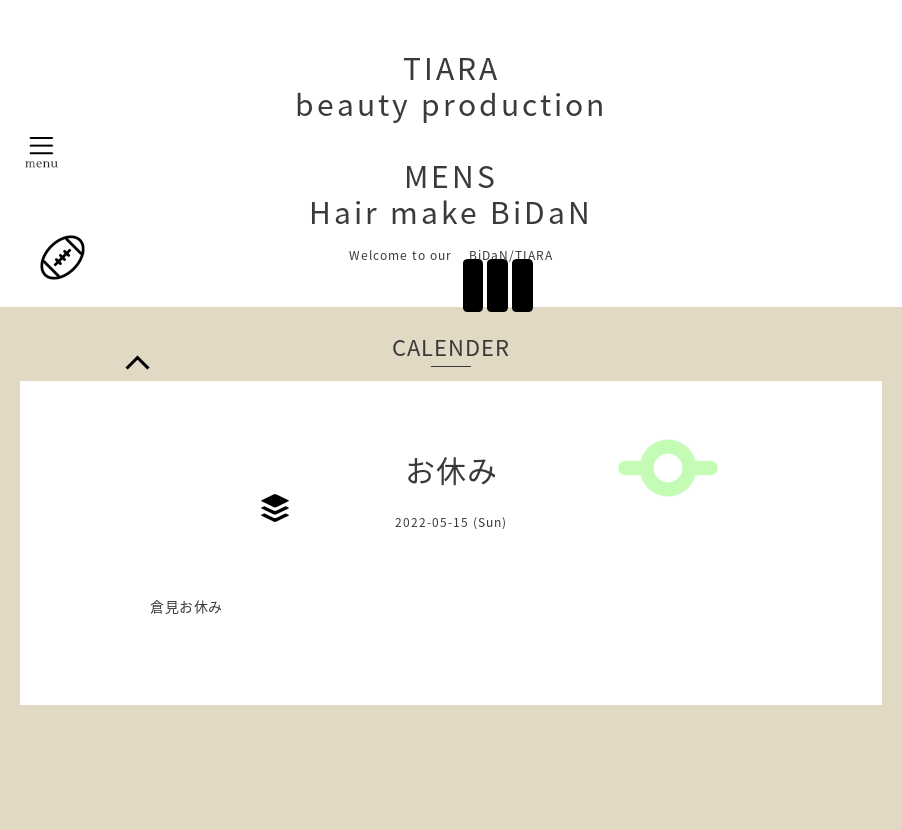 The height and width of the screenshot is (830, 902). What do you see at coordinates (495, 287) in the screenshot?
I see `switch to column view layout` at bounding box center [495, 287].